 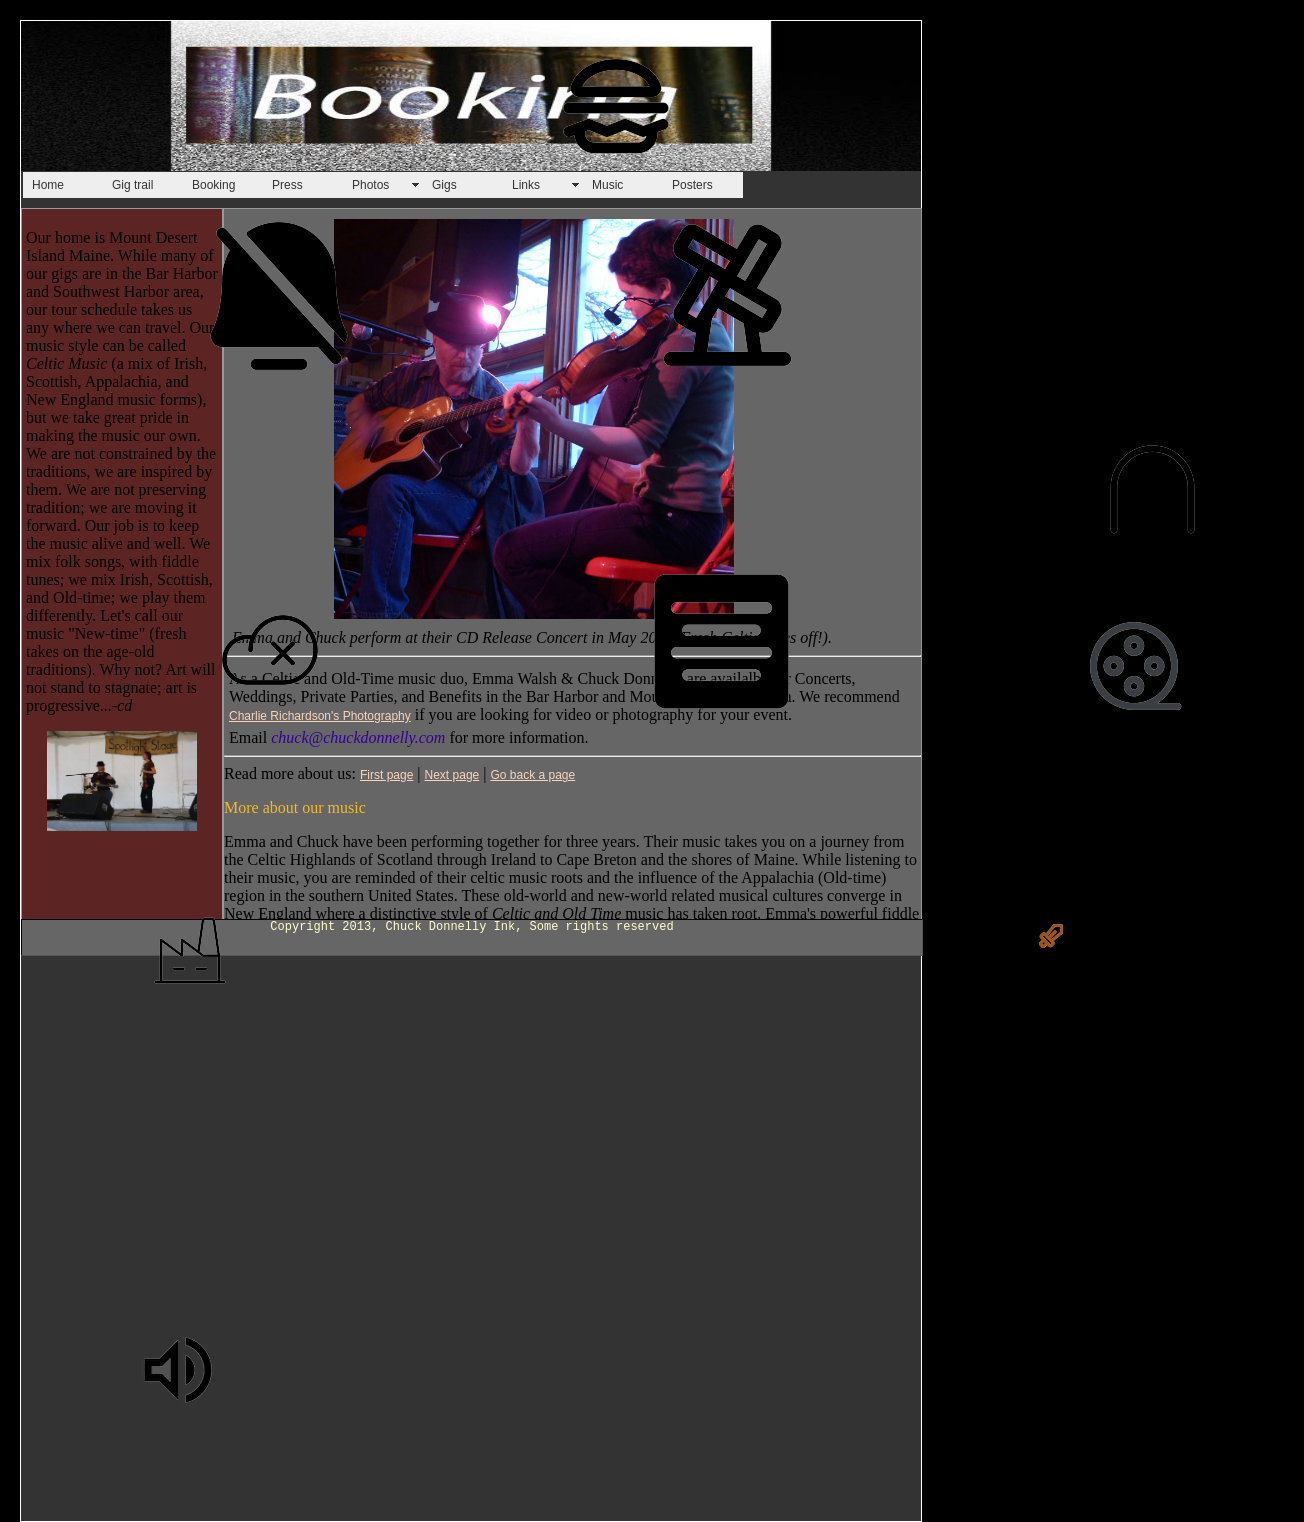 I want to click on center align text, so click(x=721, y=641).